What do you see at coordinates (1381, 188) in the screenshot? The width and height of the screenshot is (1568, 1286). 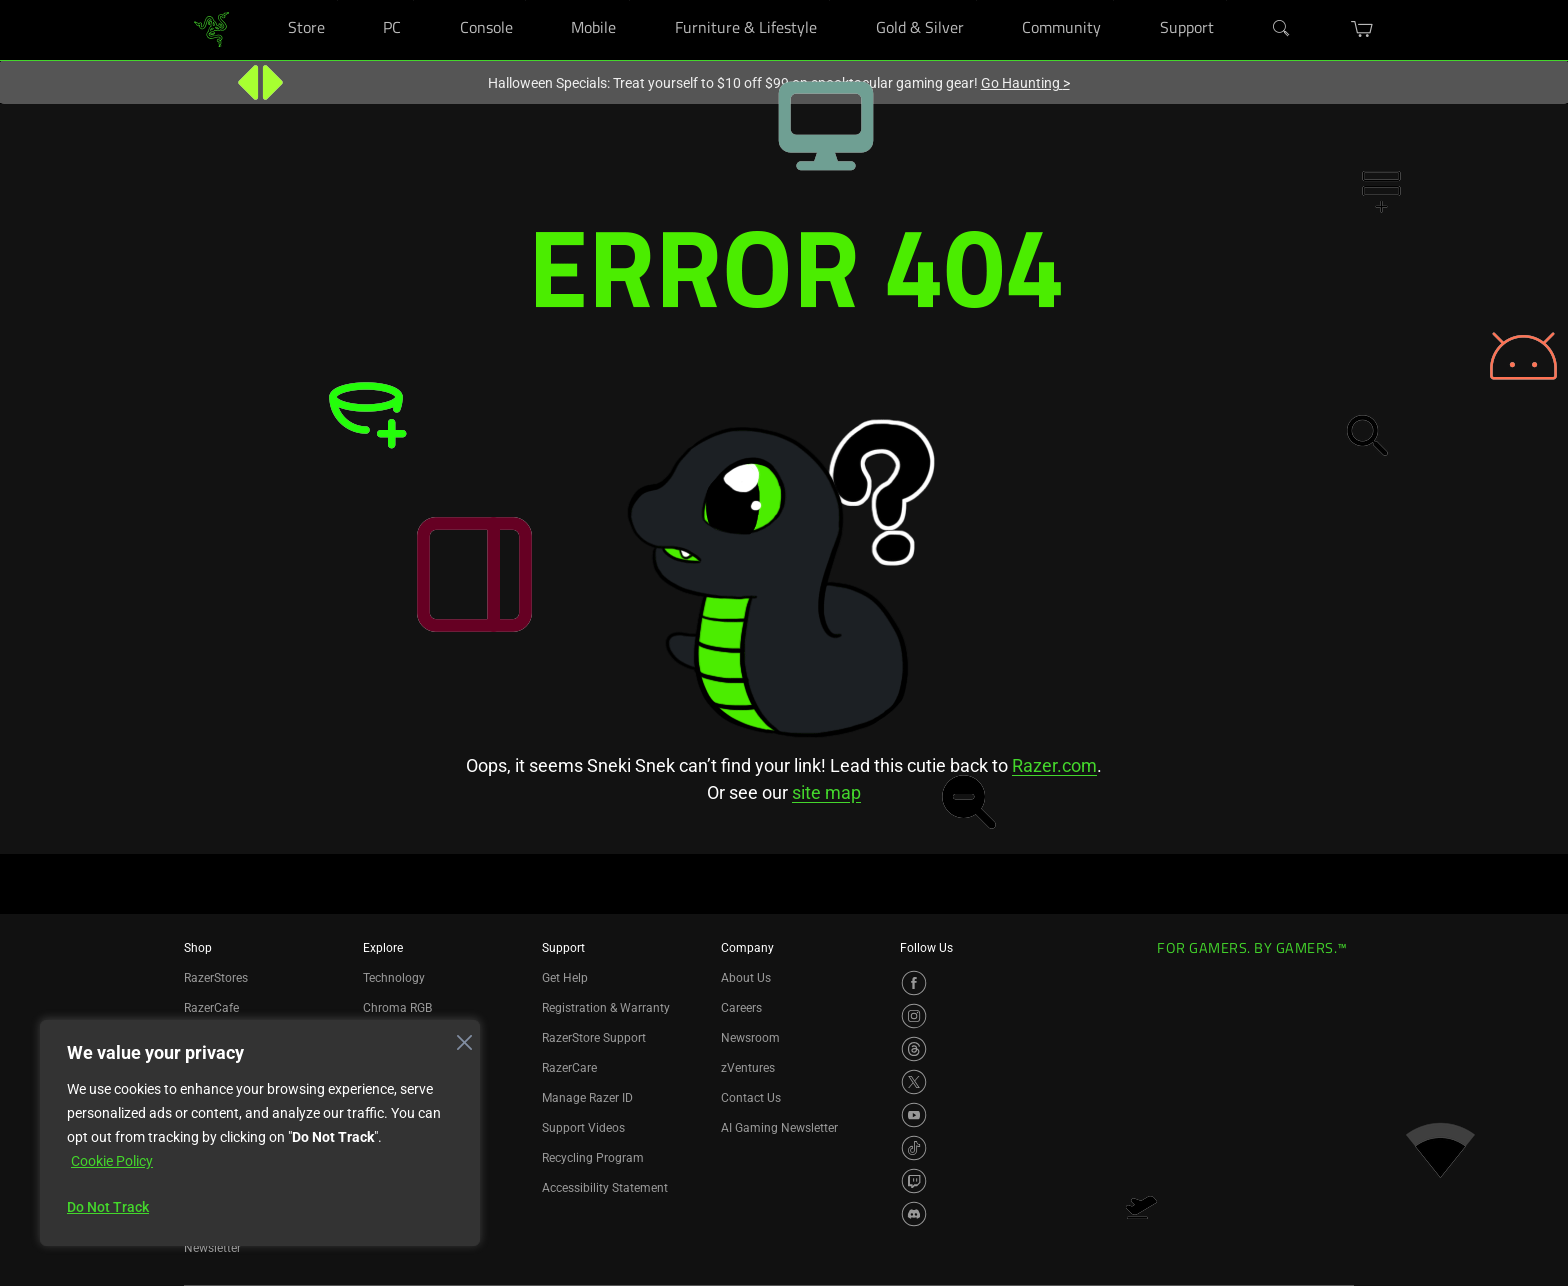 I see `add a new row at the bottom` at bounding box center [1381, 188].